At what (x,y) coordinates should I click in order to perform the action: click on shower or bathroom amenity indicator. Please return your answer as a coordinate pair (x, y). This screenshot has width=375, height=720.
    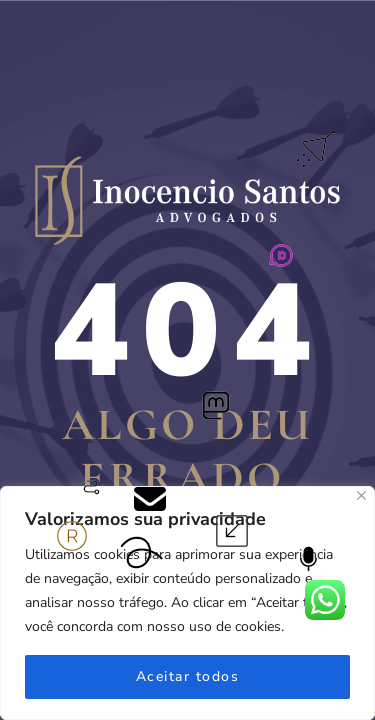
    Looking at the image, I should click on (316, 147).